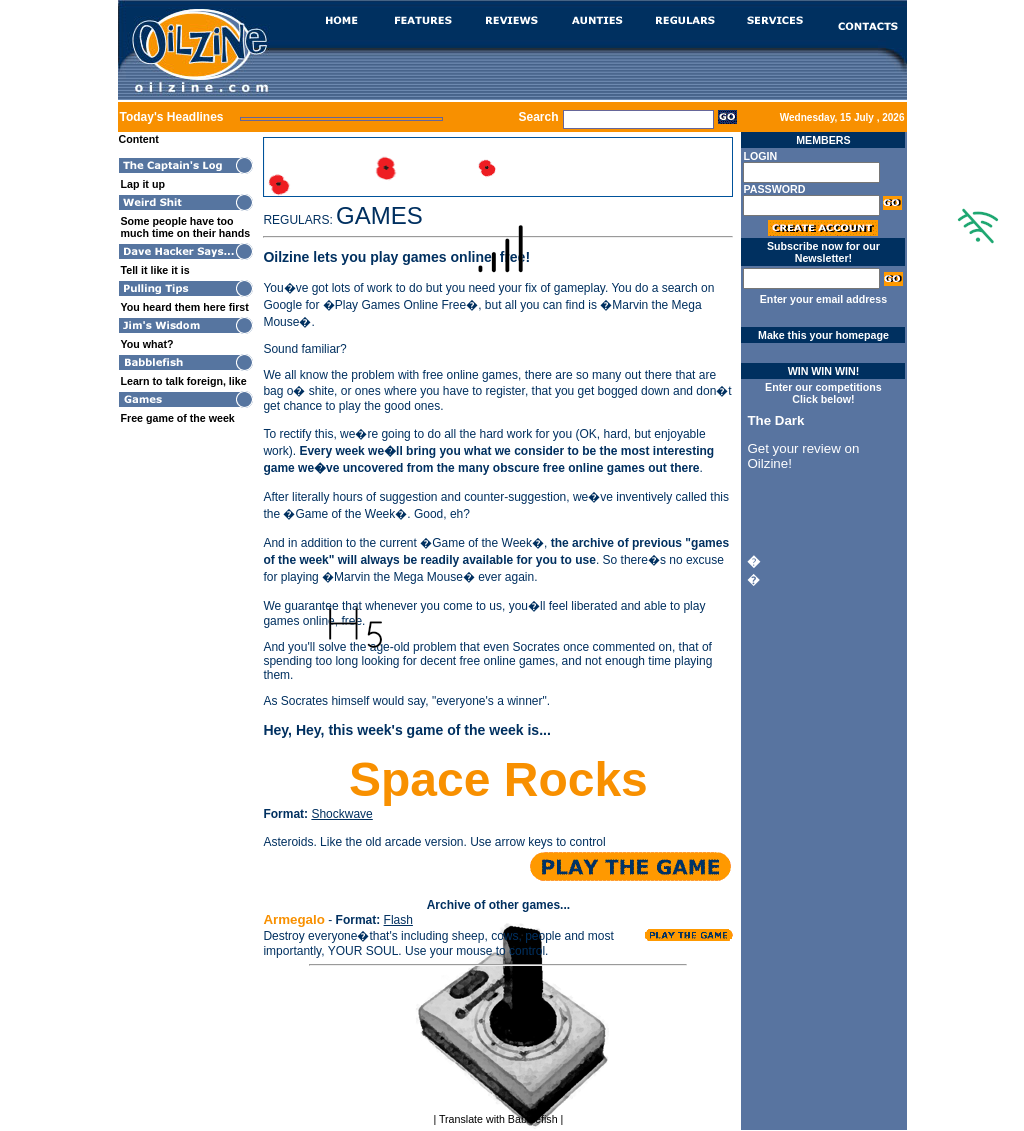 This screenshot has height=1131, width=1024. Describe the element at coordinates (978, 226) in the screenshot. I see `indicates no wifi connection available` at that location.